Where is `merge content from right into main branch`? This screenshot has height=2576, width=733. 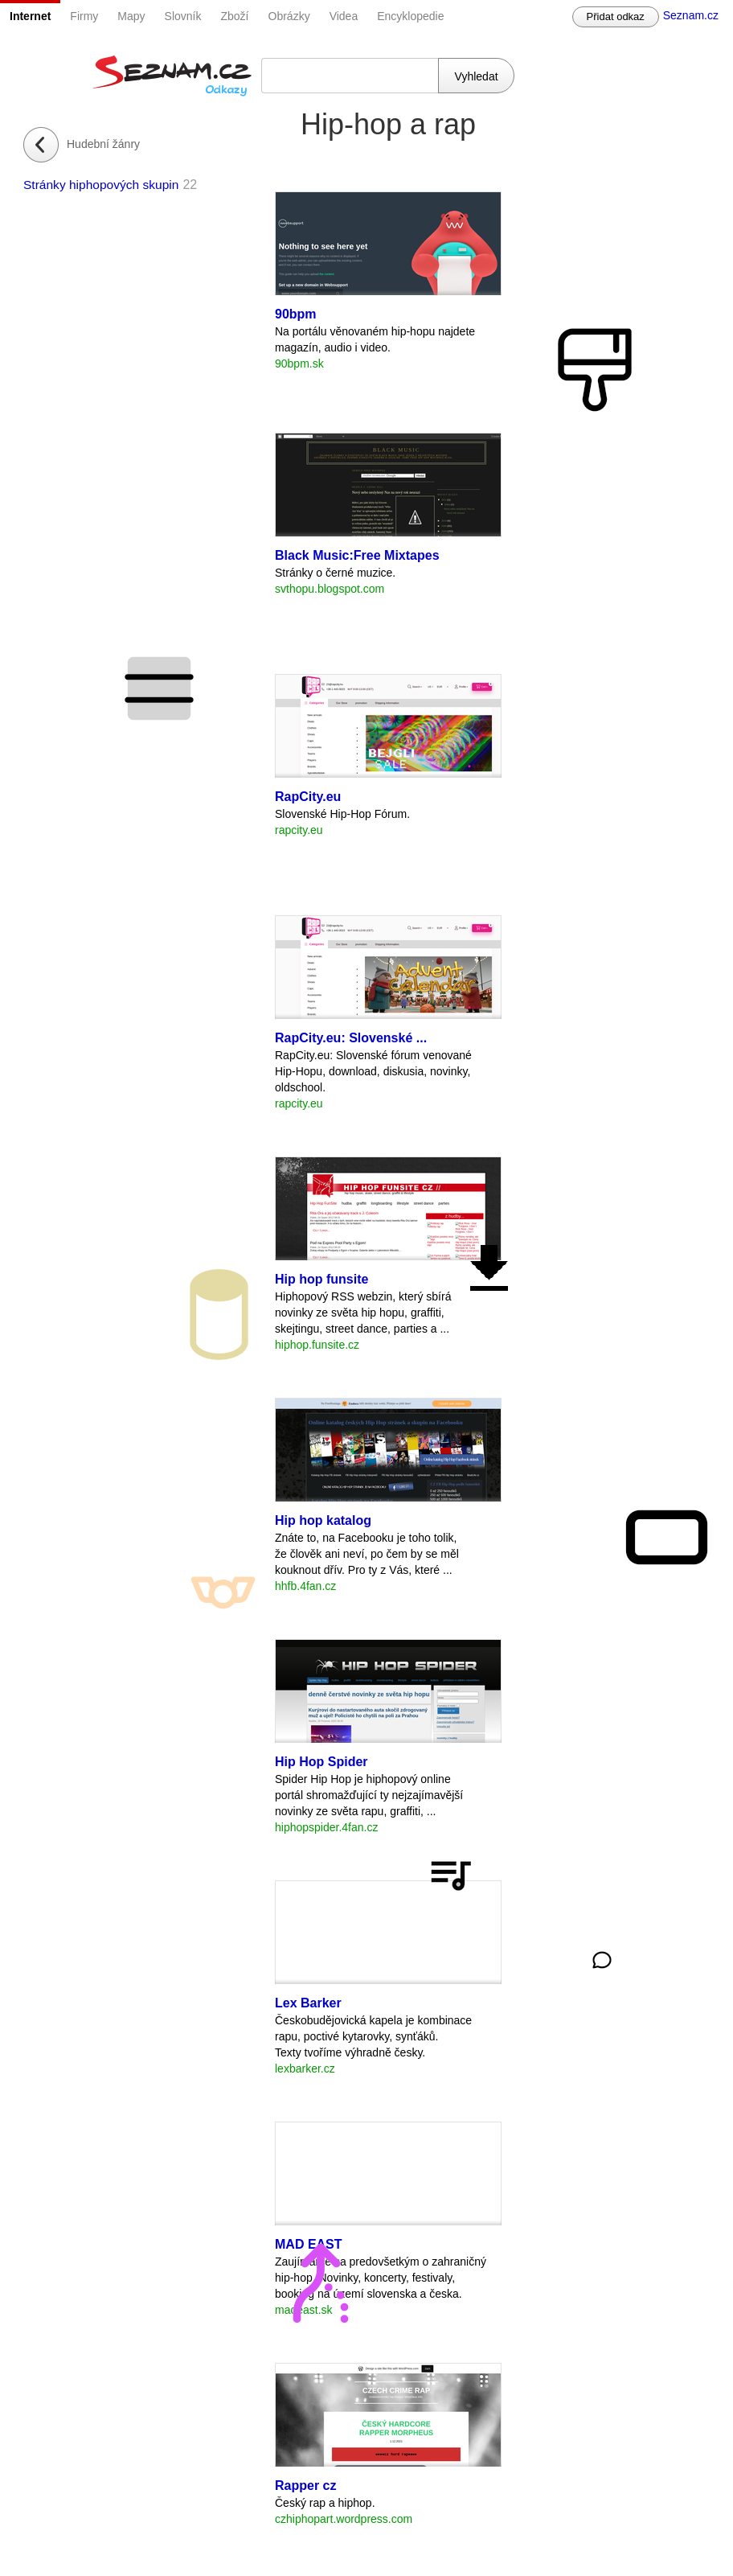 merge content from right into main branch is located at coordinates (321, 2283).